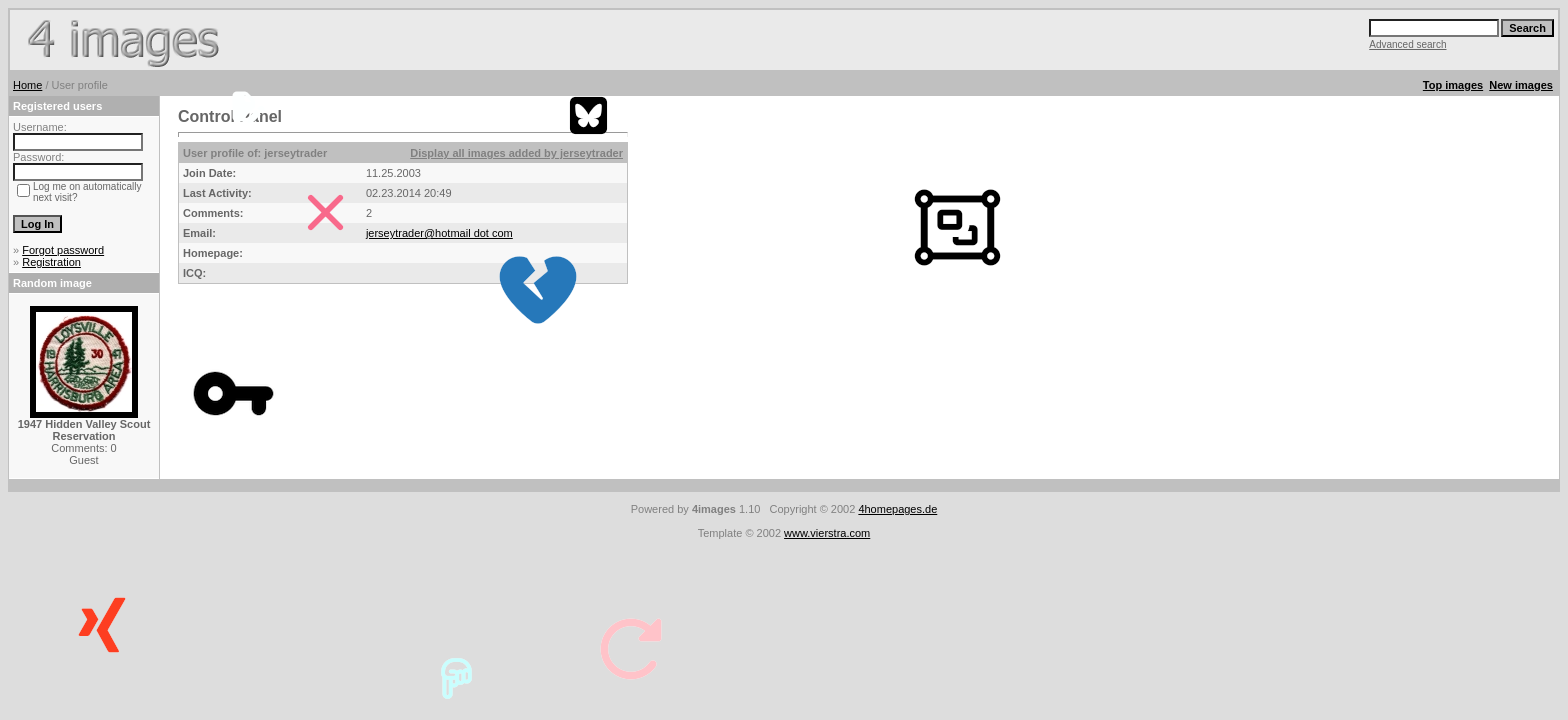 This screenshot has width=1568, height=720. Describe the element at coordinates (233, 393) in the screenshot. I see `access VPN or secure connection settings` at that location.